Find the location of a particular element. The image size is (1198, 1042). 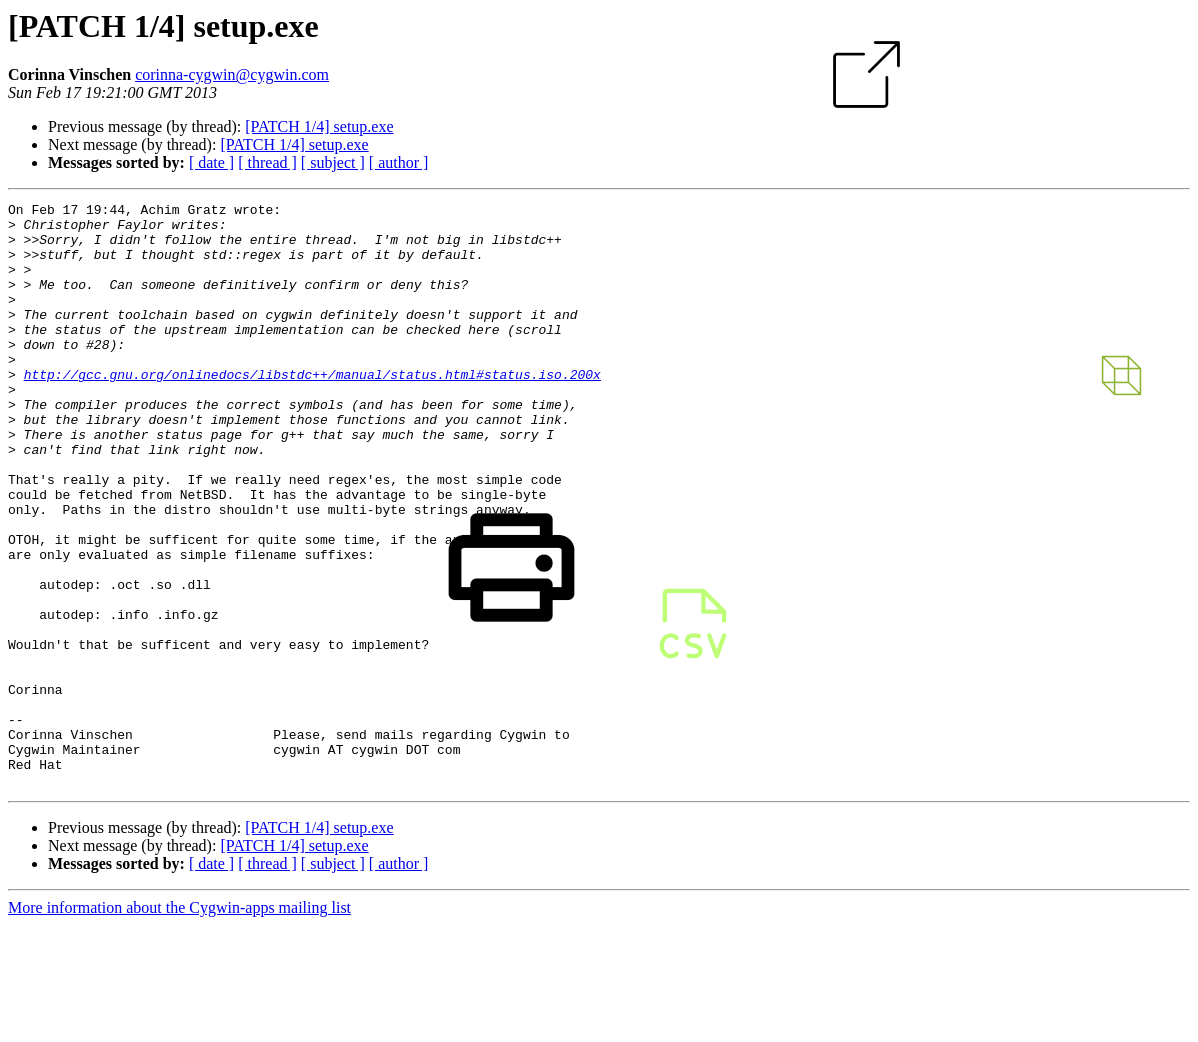

print the current document is located at coordinates (511, 567).